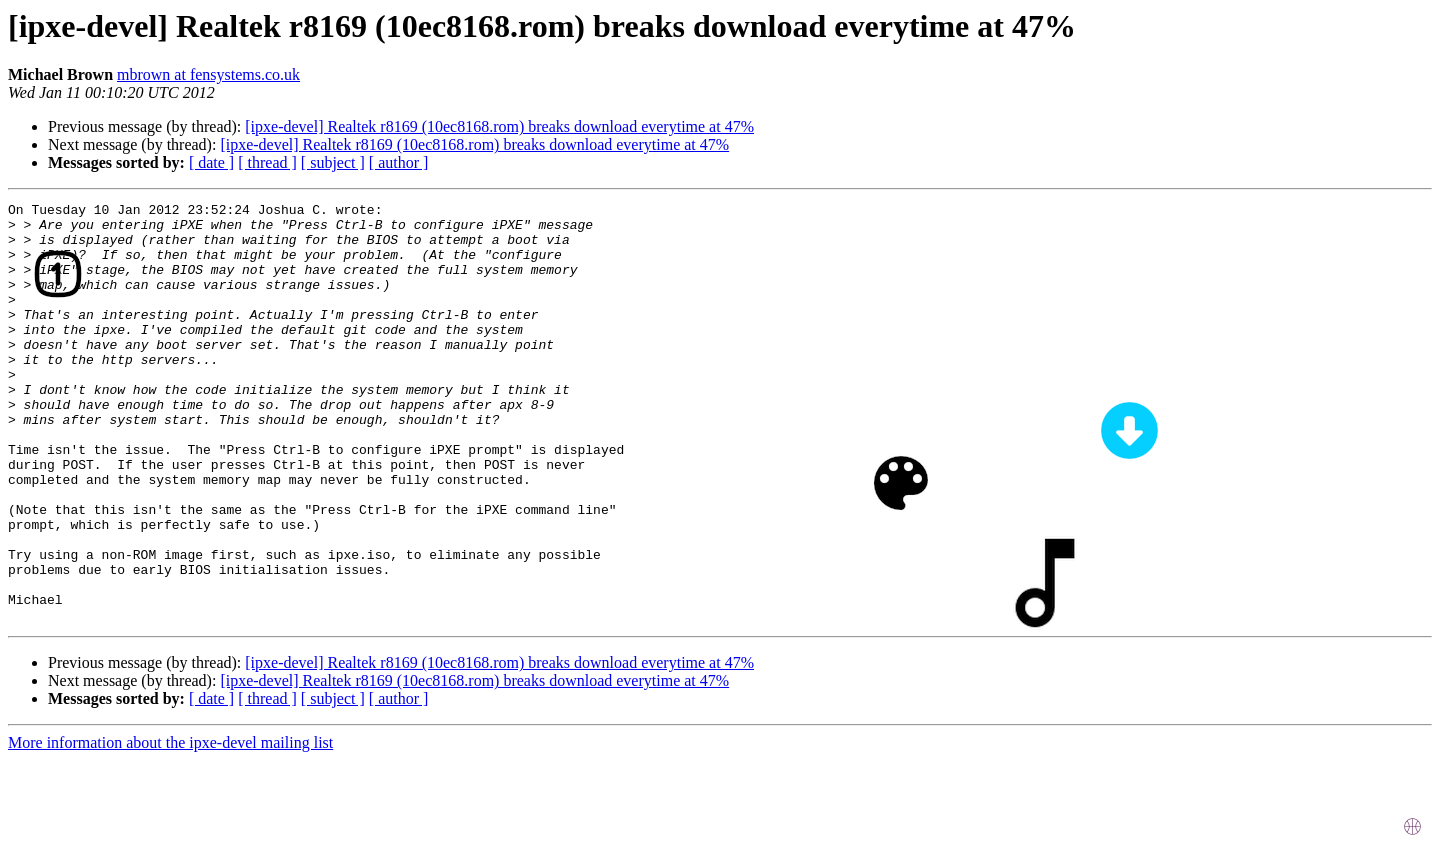  Describe the element at coordinates (1045, 583) in the screenshot. I see `play or access audio content` at that location.